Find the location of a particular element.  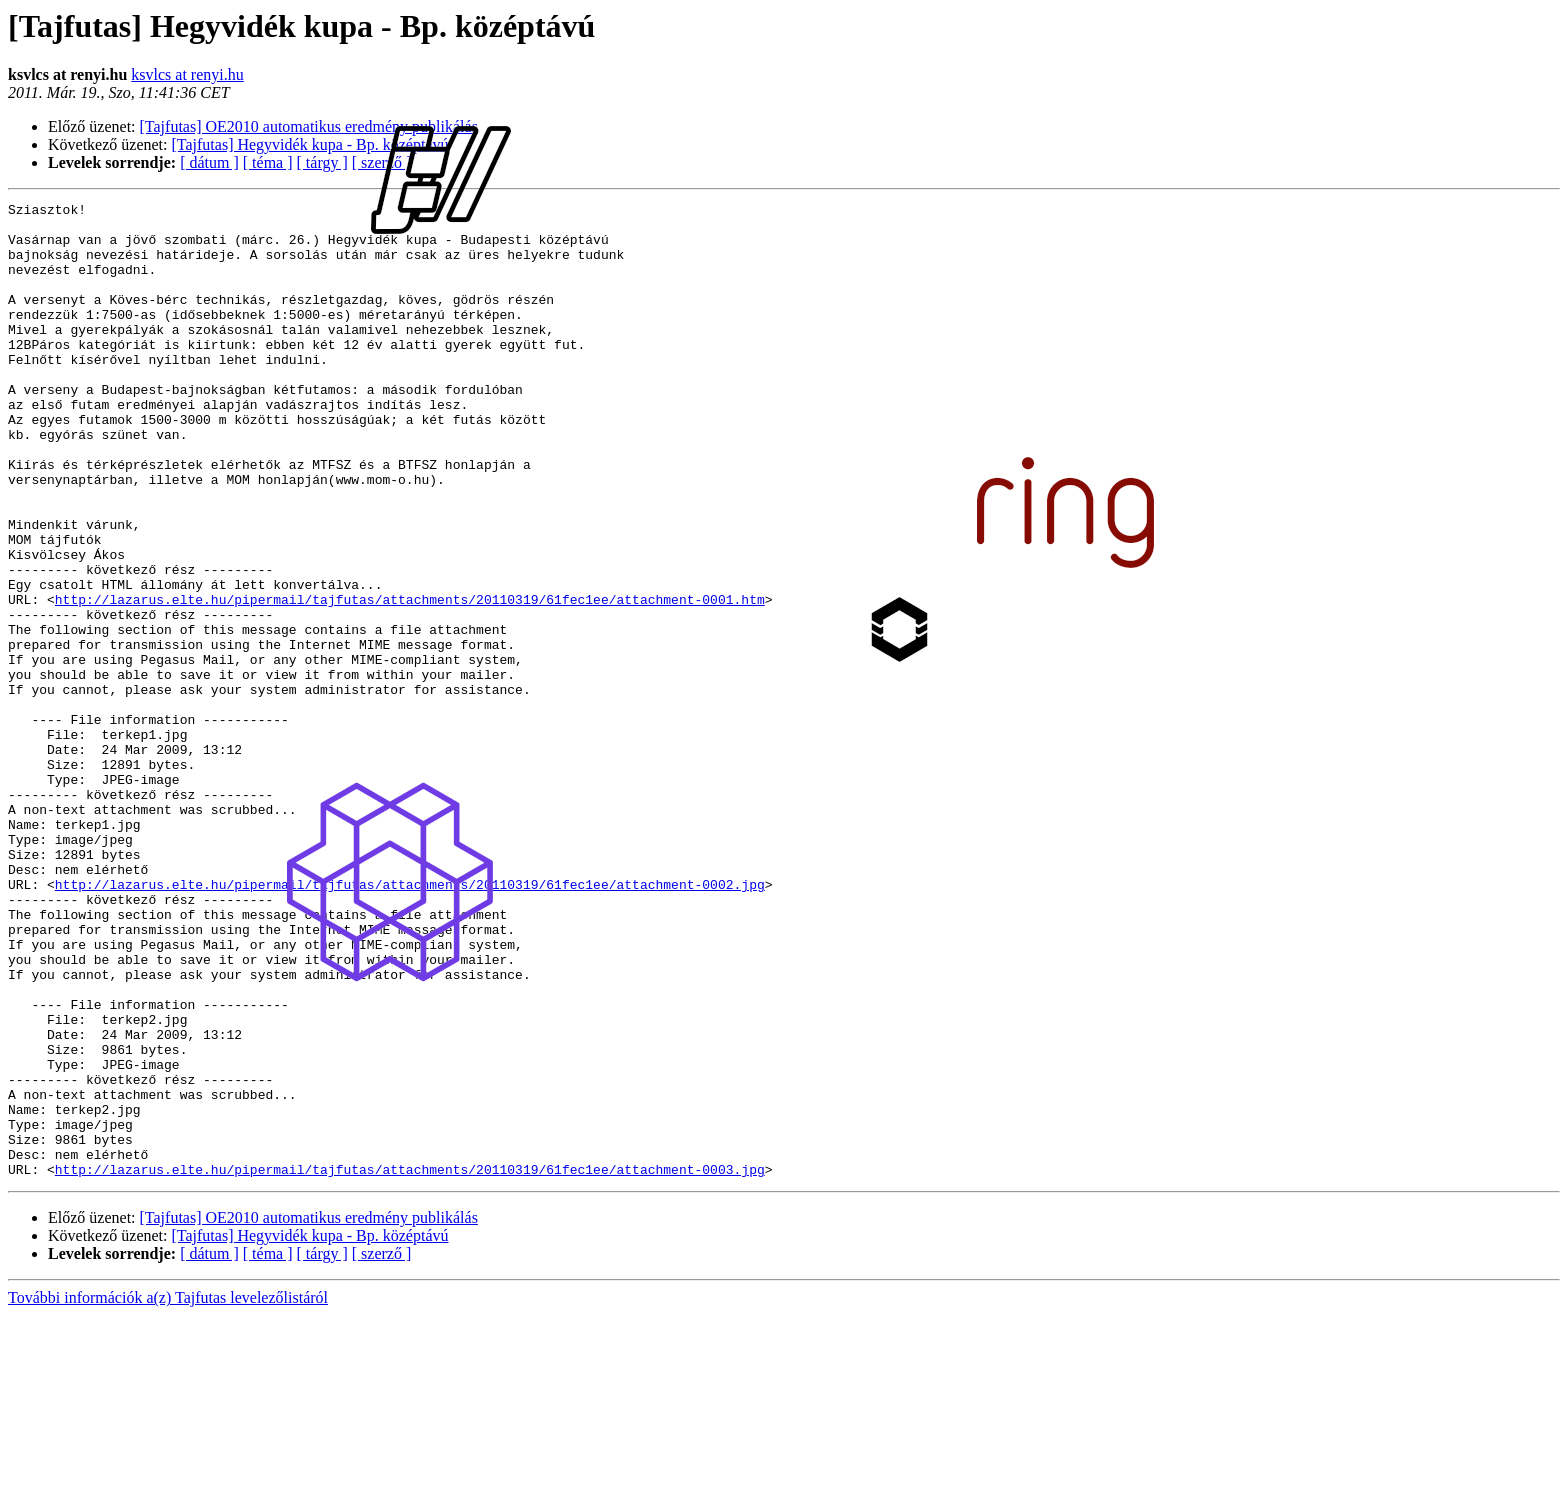

OpenAI Gym logo is located at coordinates (390, 882).